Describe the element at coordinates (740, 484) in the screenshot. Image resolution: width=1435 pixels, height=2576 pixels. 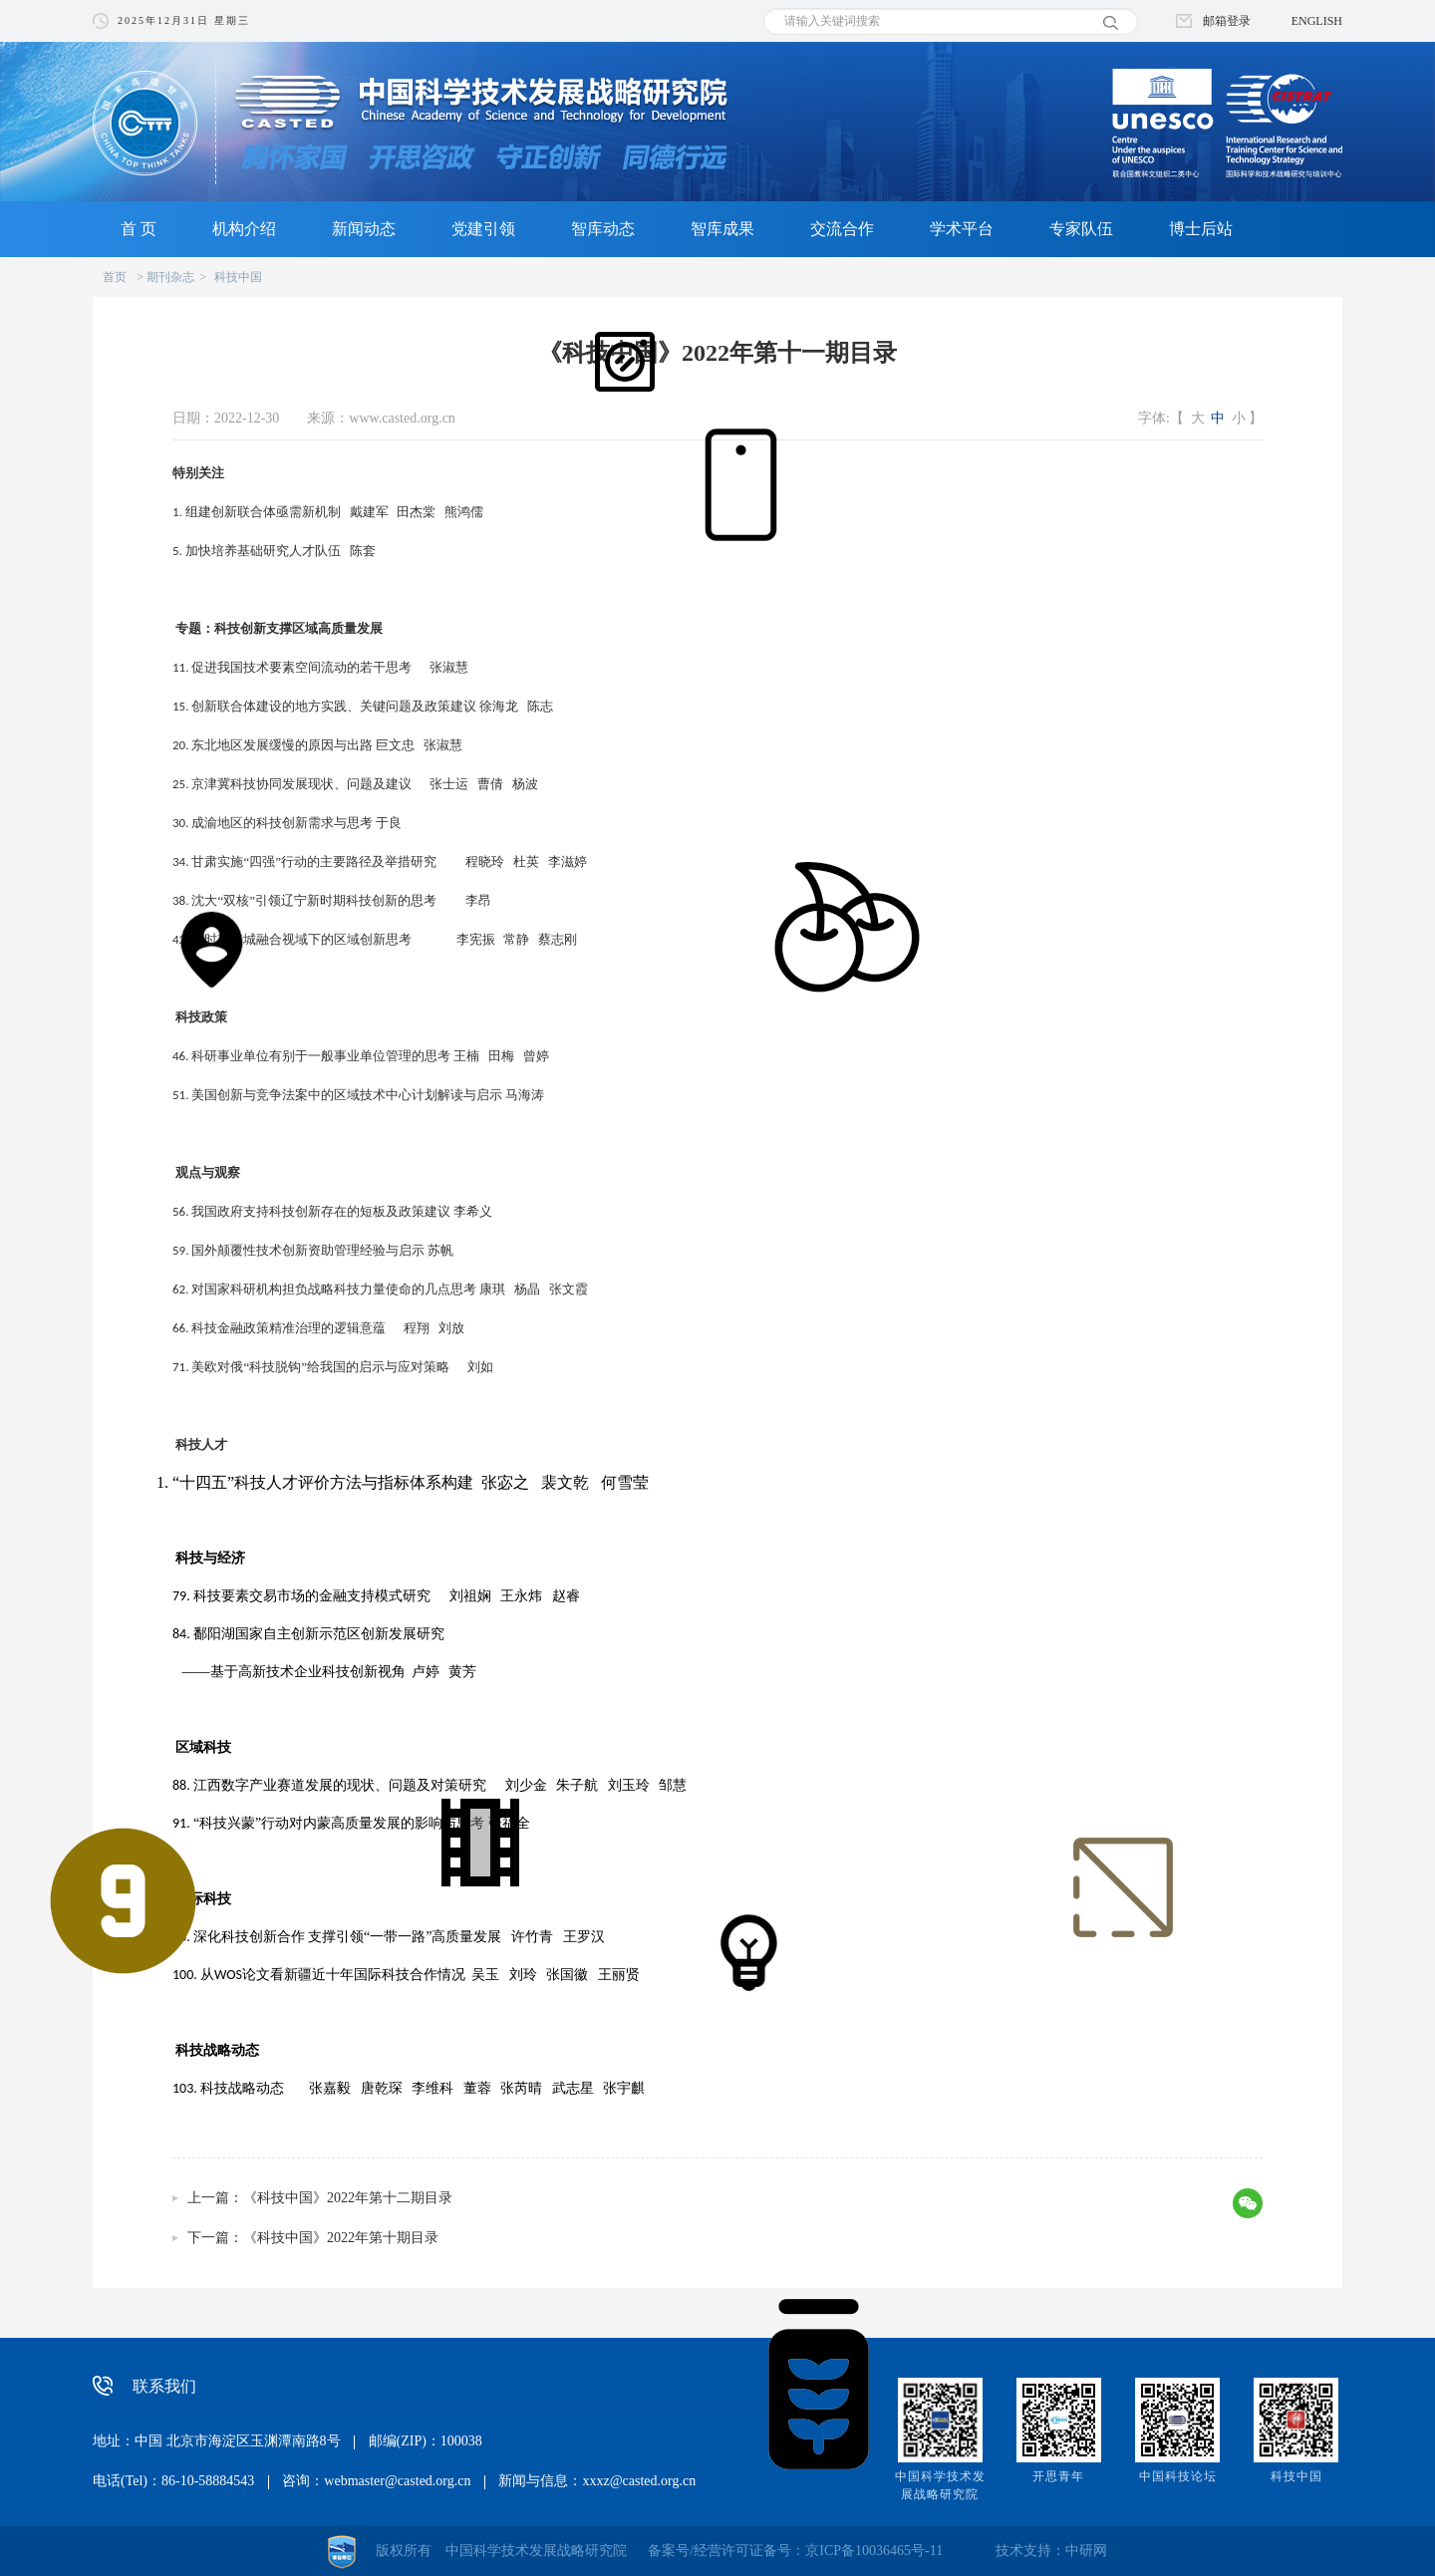
I see `access device camera through mobile` at that location.